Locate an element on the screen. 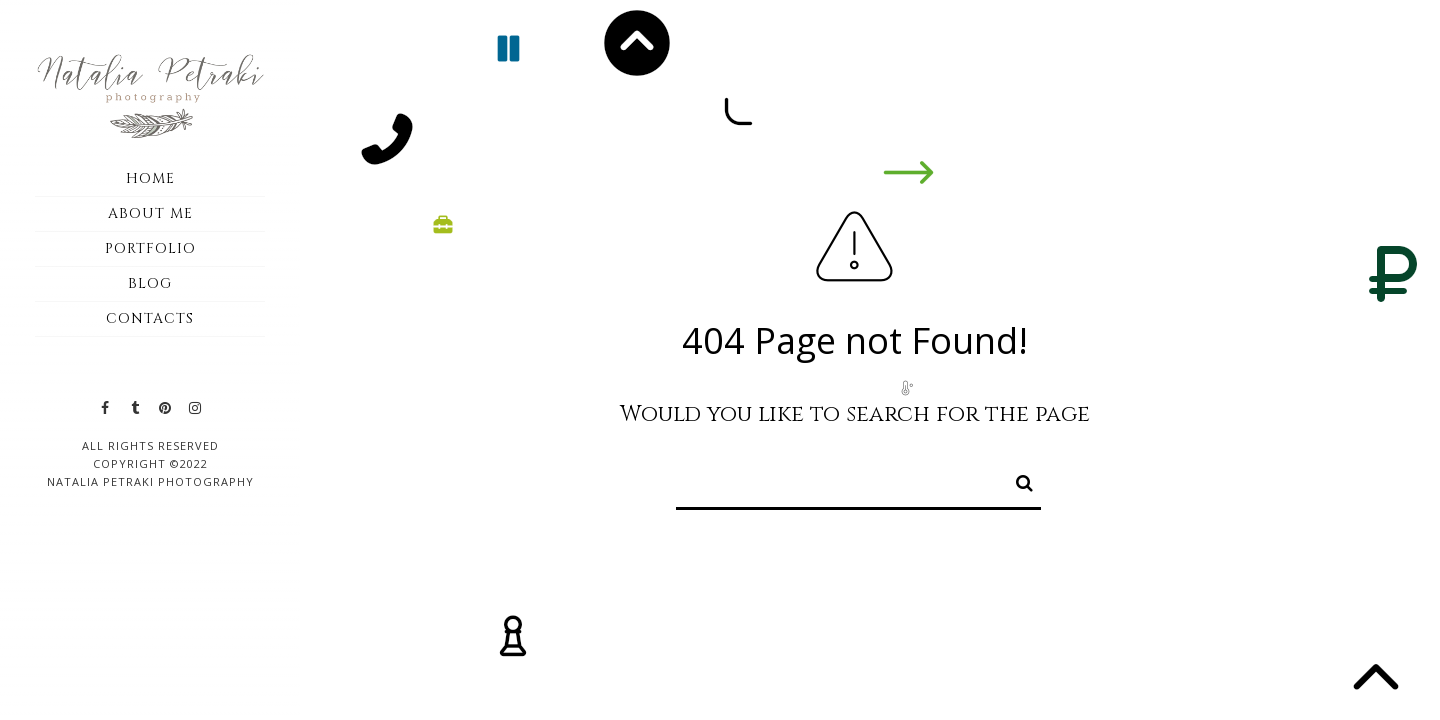 The width and height of the screenshot is (1440, 720). play chess or access chess game is located at coordinates (513, 637).